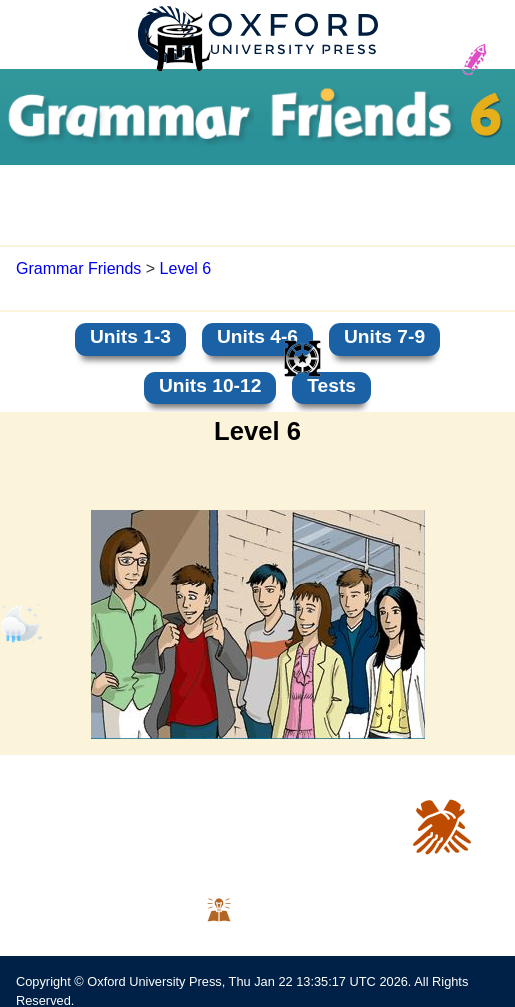 The width and height of the screenshot is (515, 1007). Describe the element at coordinates (219, 910) in the screenshot. I see `get inspired with creative ideas or tips` at that location.